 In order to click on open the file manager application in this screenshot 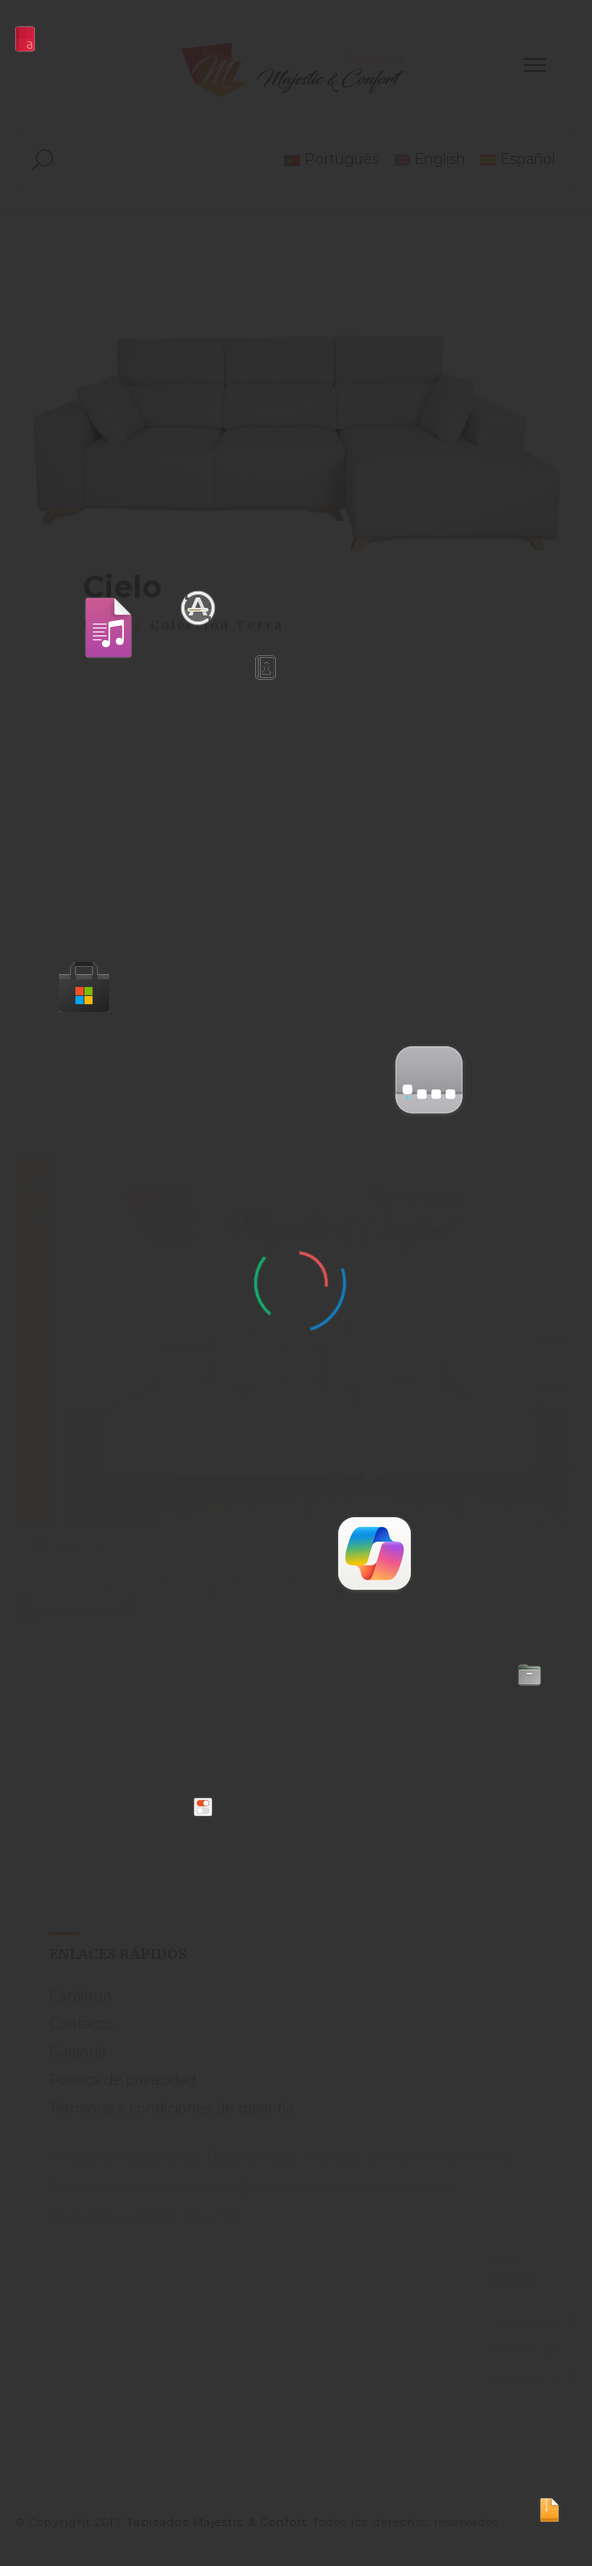, I will do `click(529, 1674)`.